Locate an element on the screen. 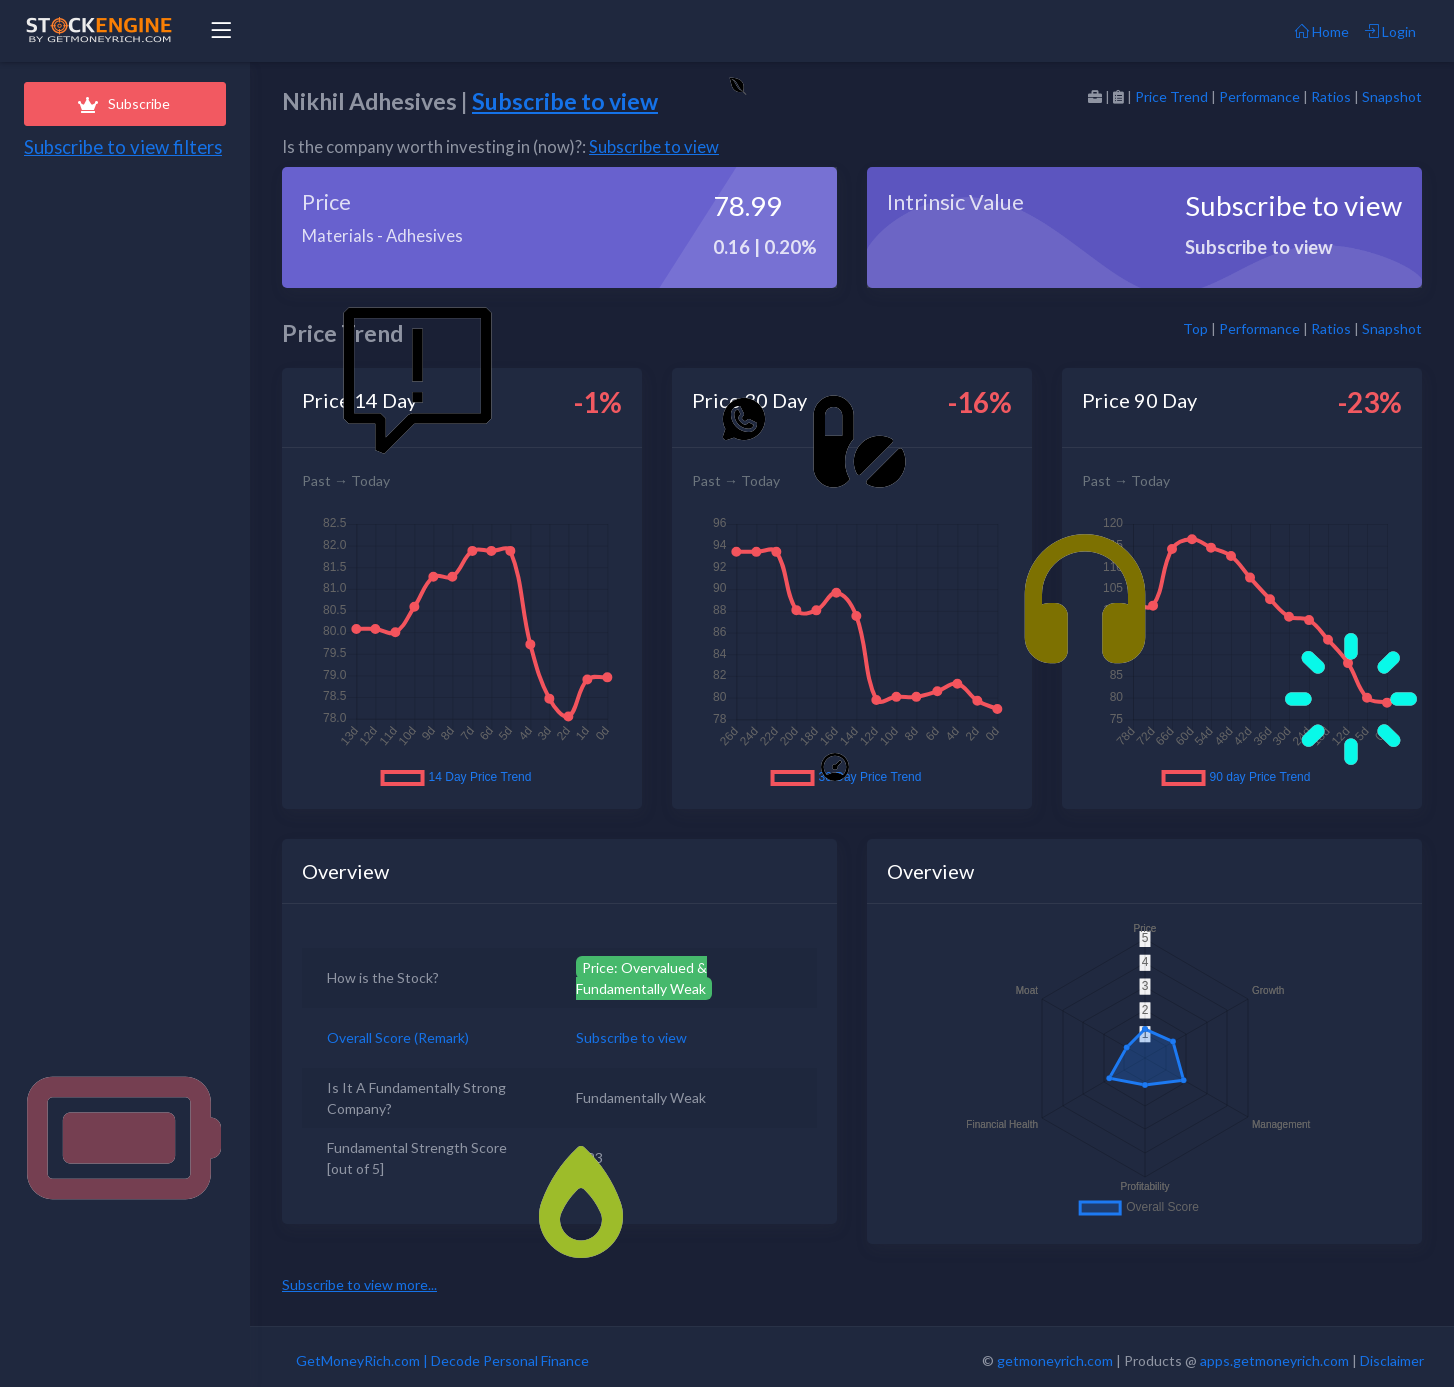  access the dashboard overview is located at coordinates (835, 767).